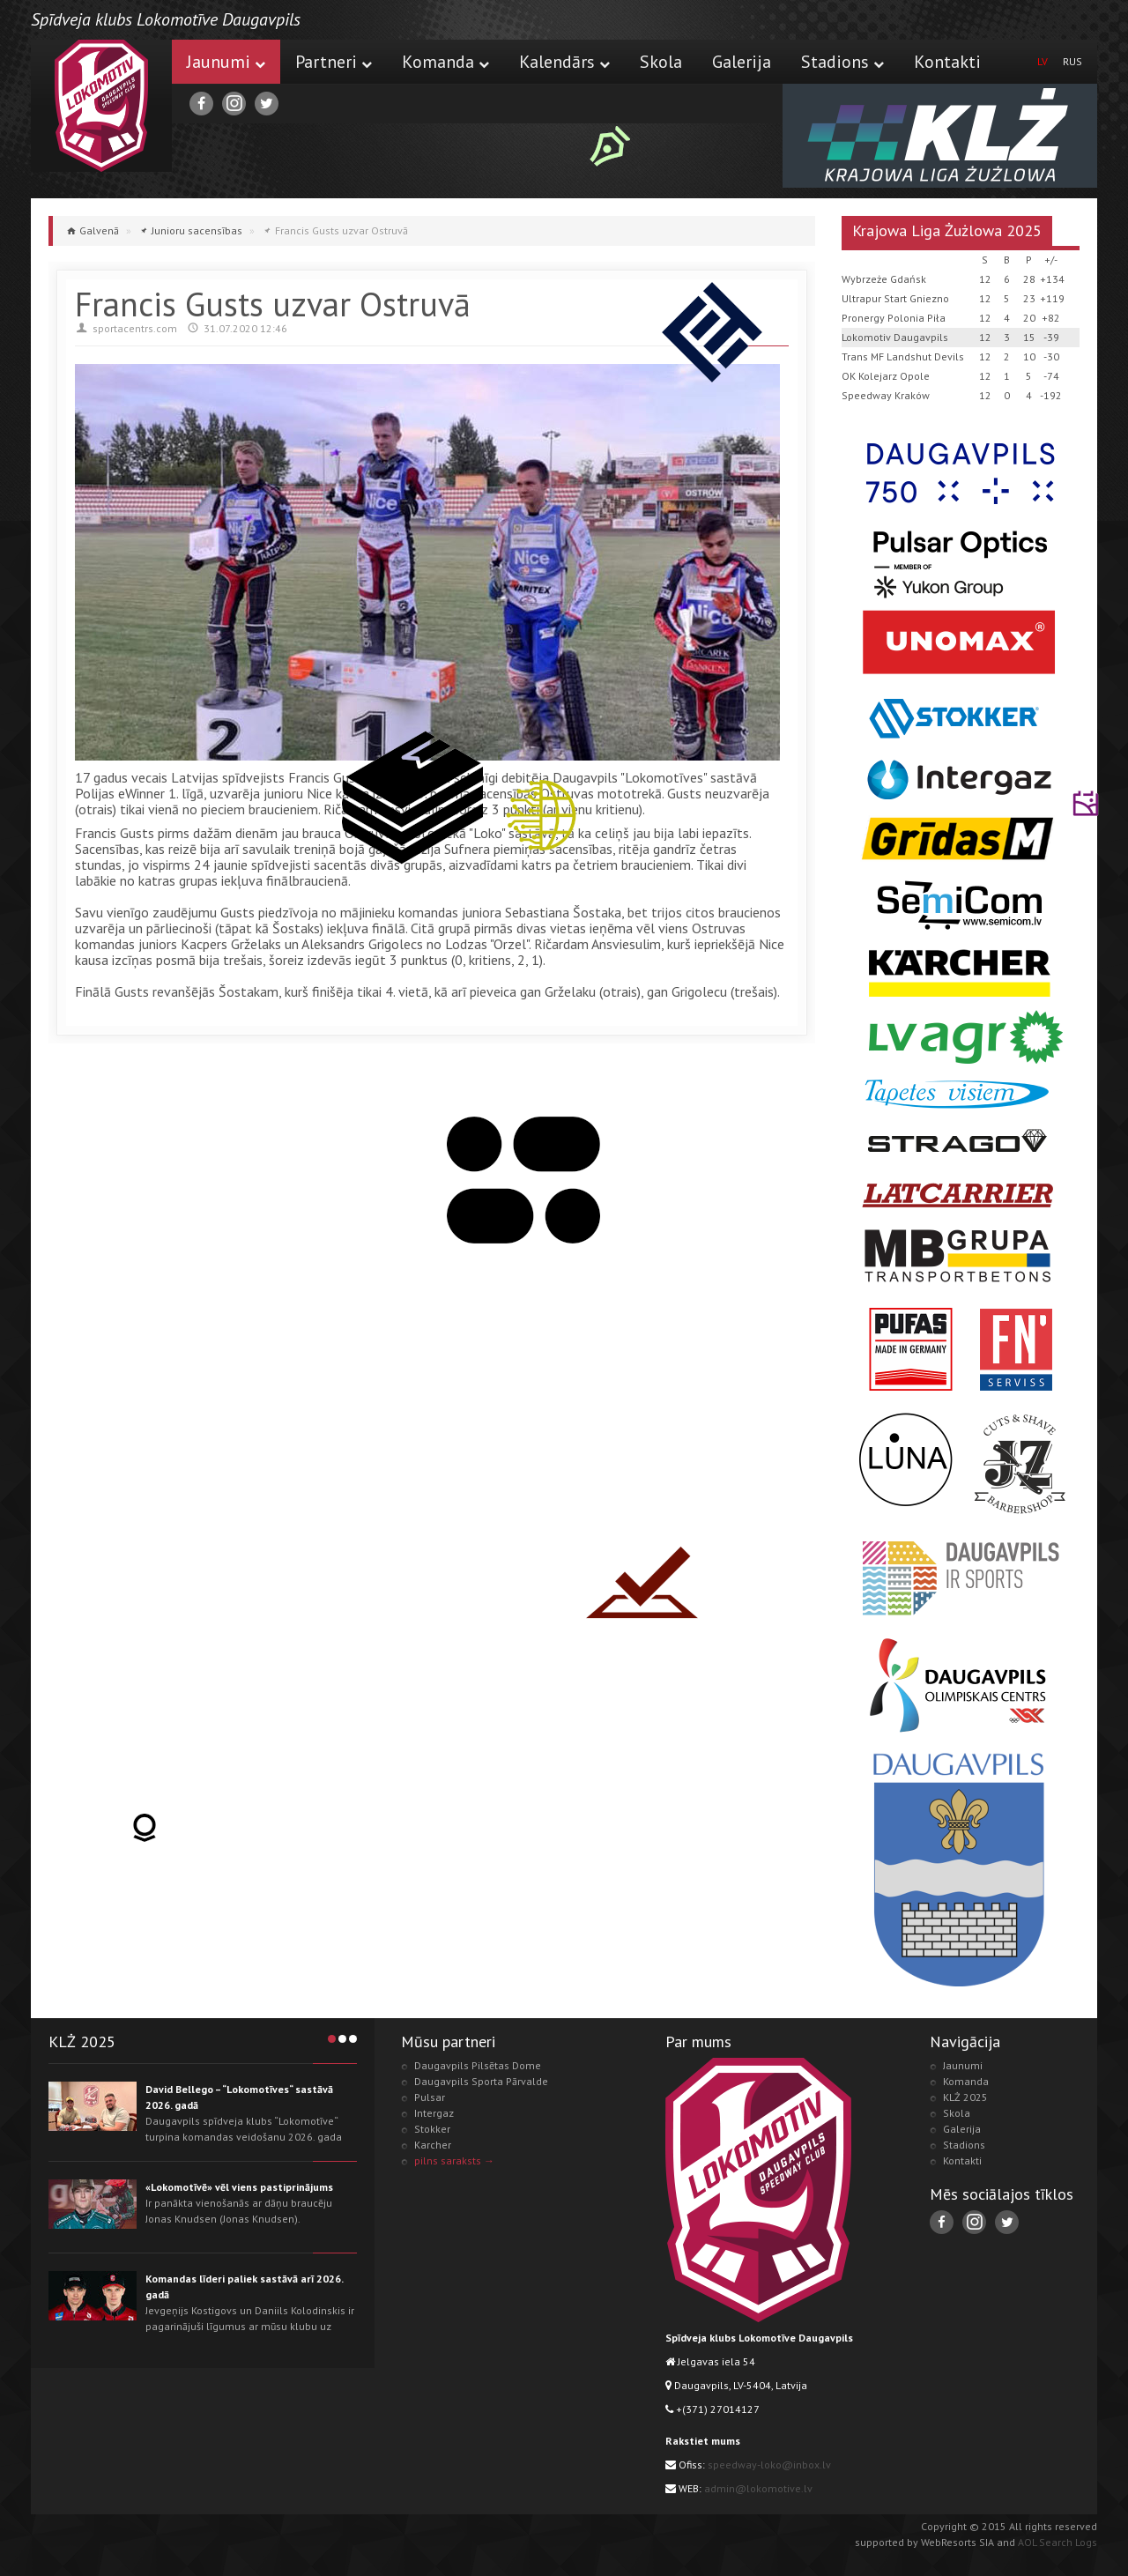  Describe the element at coordinates (642, 1582) in the screenshot. I see `testcafe automated testing framework logo` at that location.